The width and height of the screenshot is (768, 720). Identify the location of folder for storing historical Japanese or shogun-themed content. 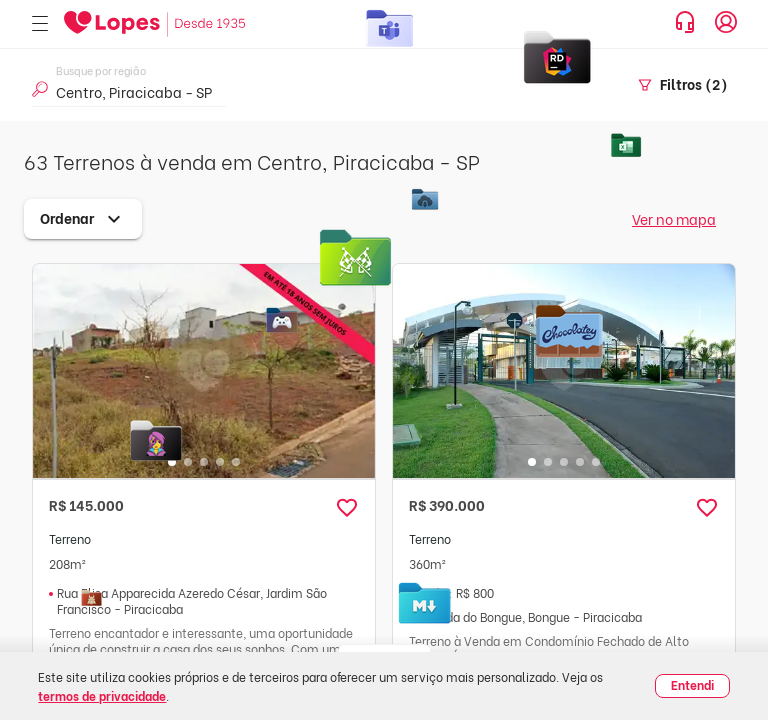
(91, 598).